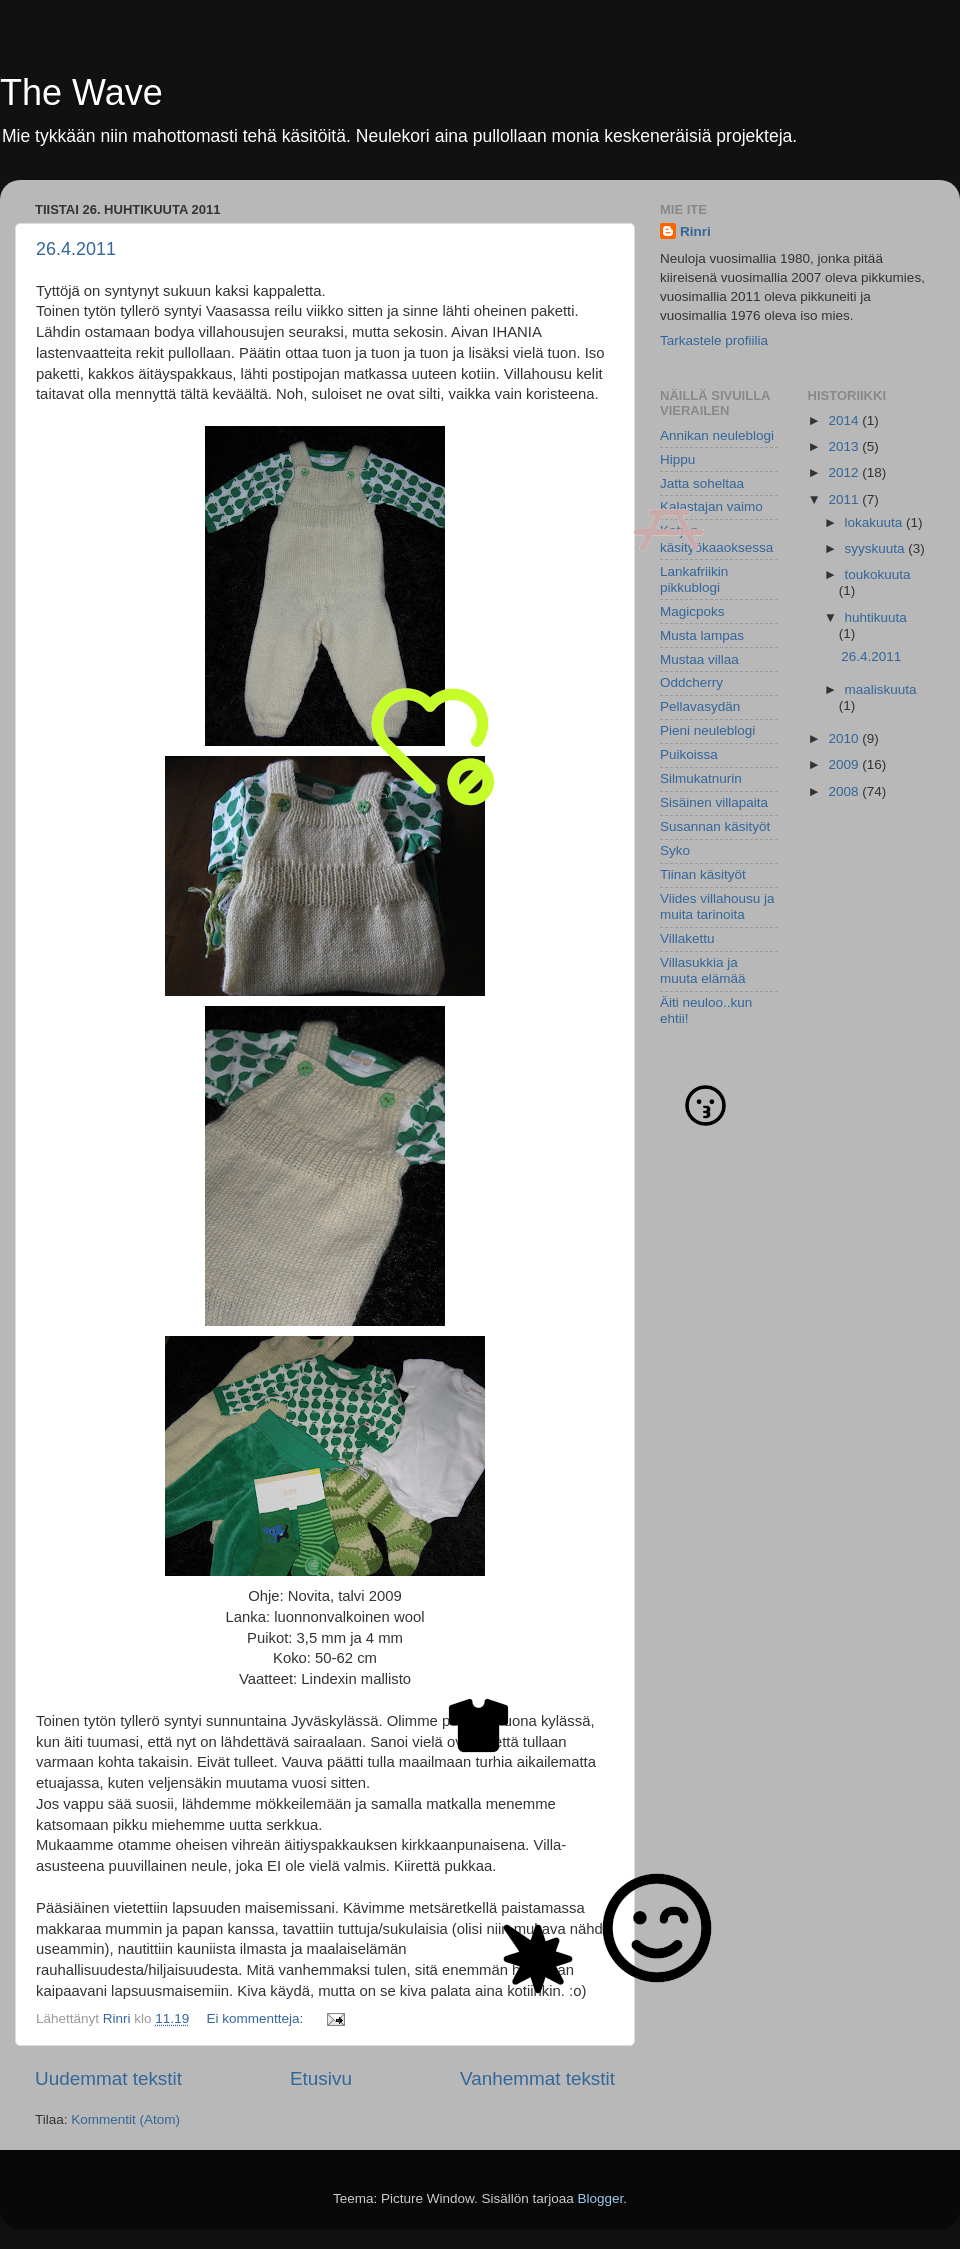  Describe the element at coordinates (669, 530) in the screenshot. I see `find nearby picnic areas` at that location.